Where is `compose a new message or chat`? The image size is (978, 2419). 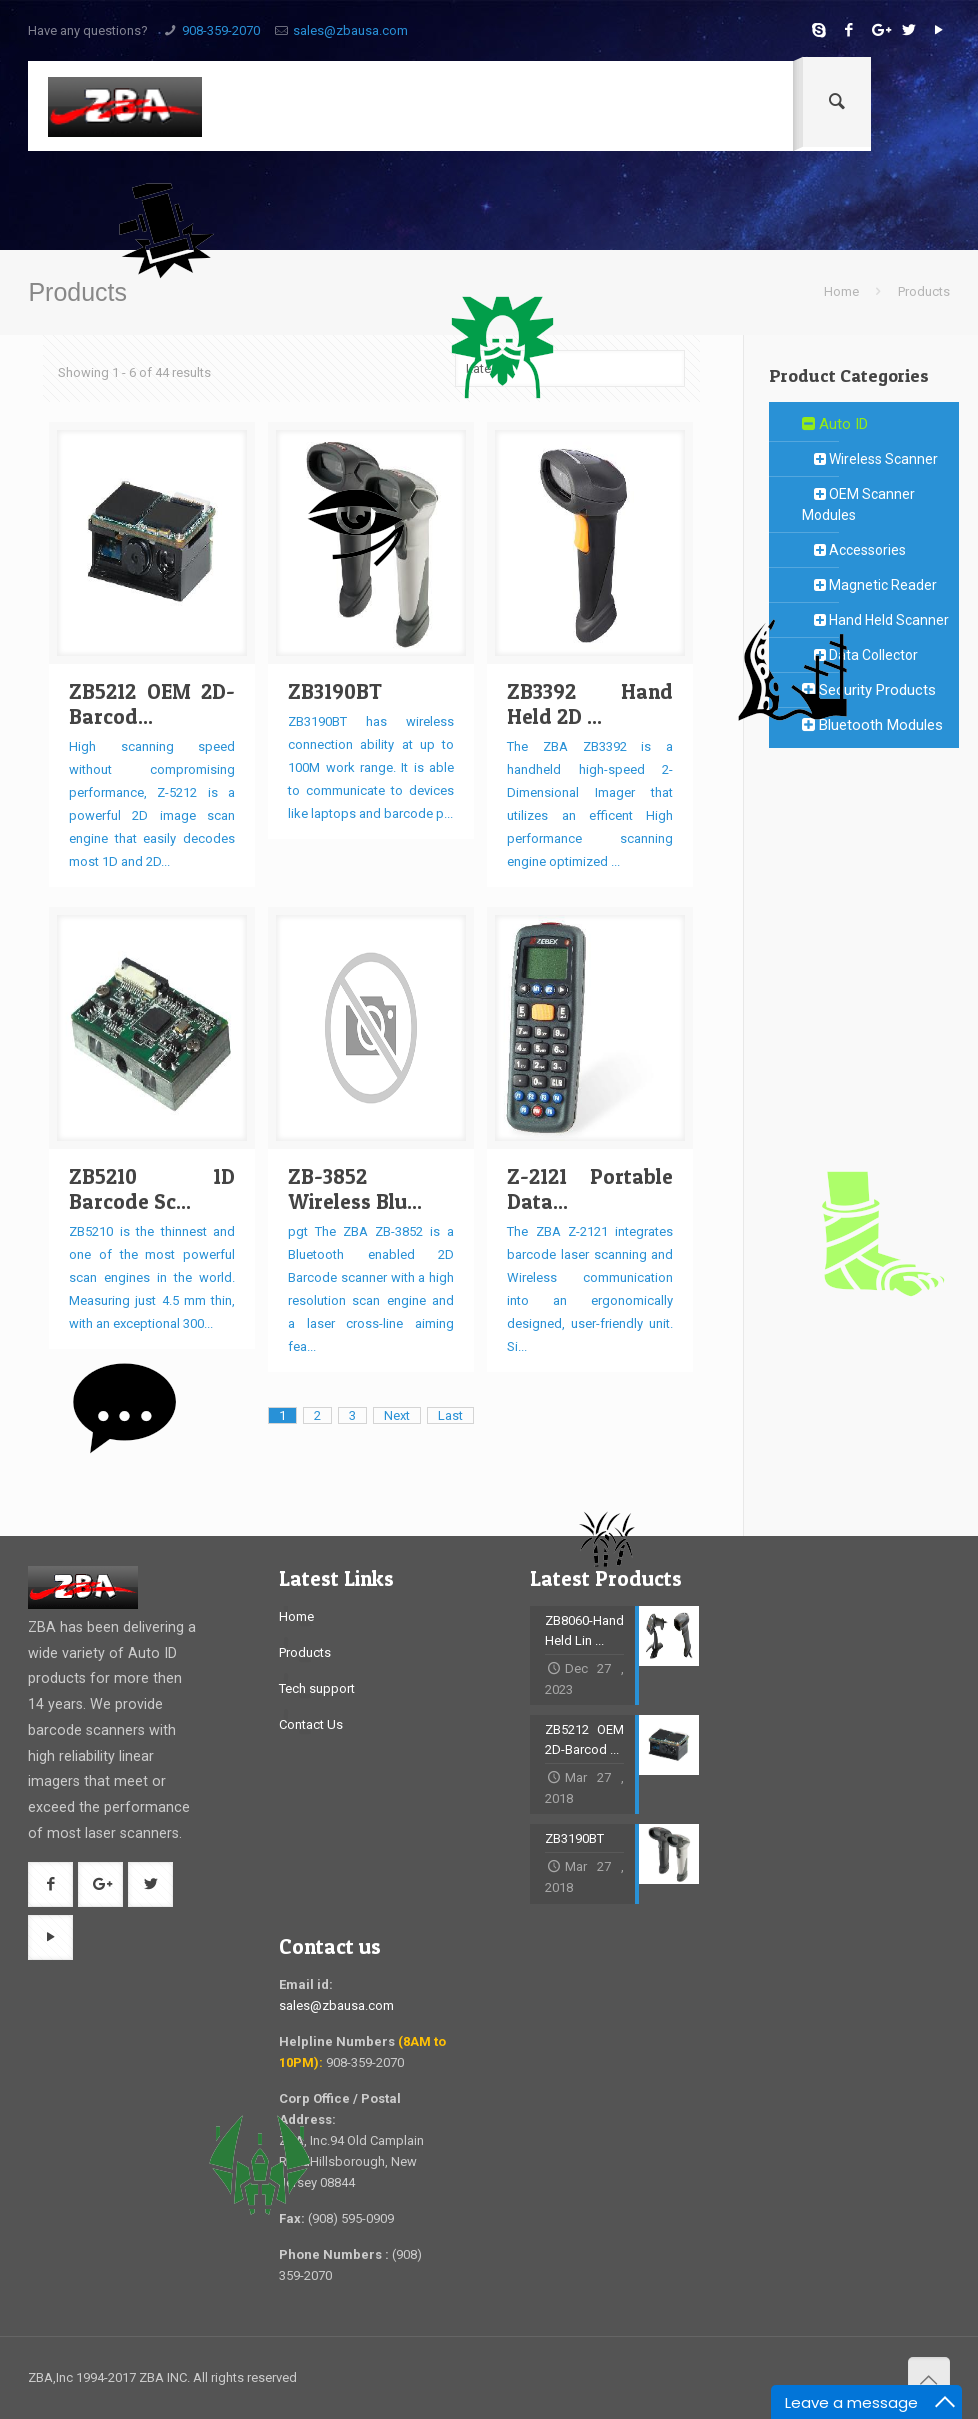 compose a new message or chat is located at coordinates (125, 1407).